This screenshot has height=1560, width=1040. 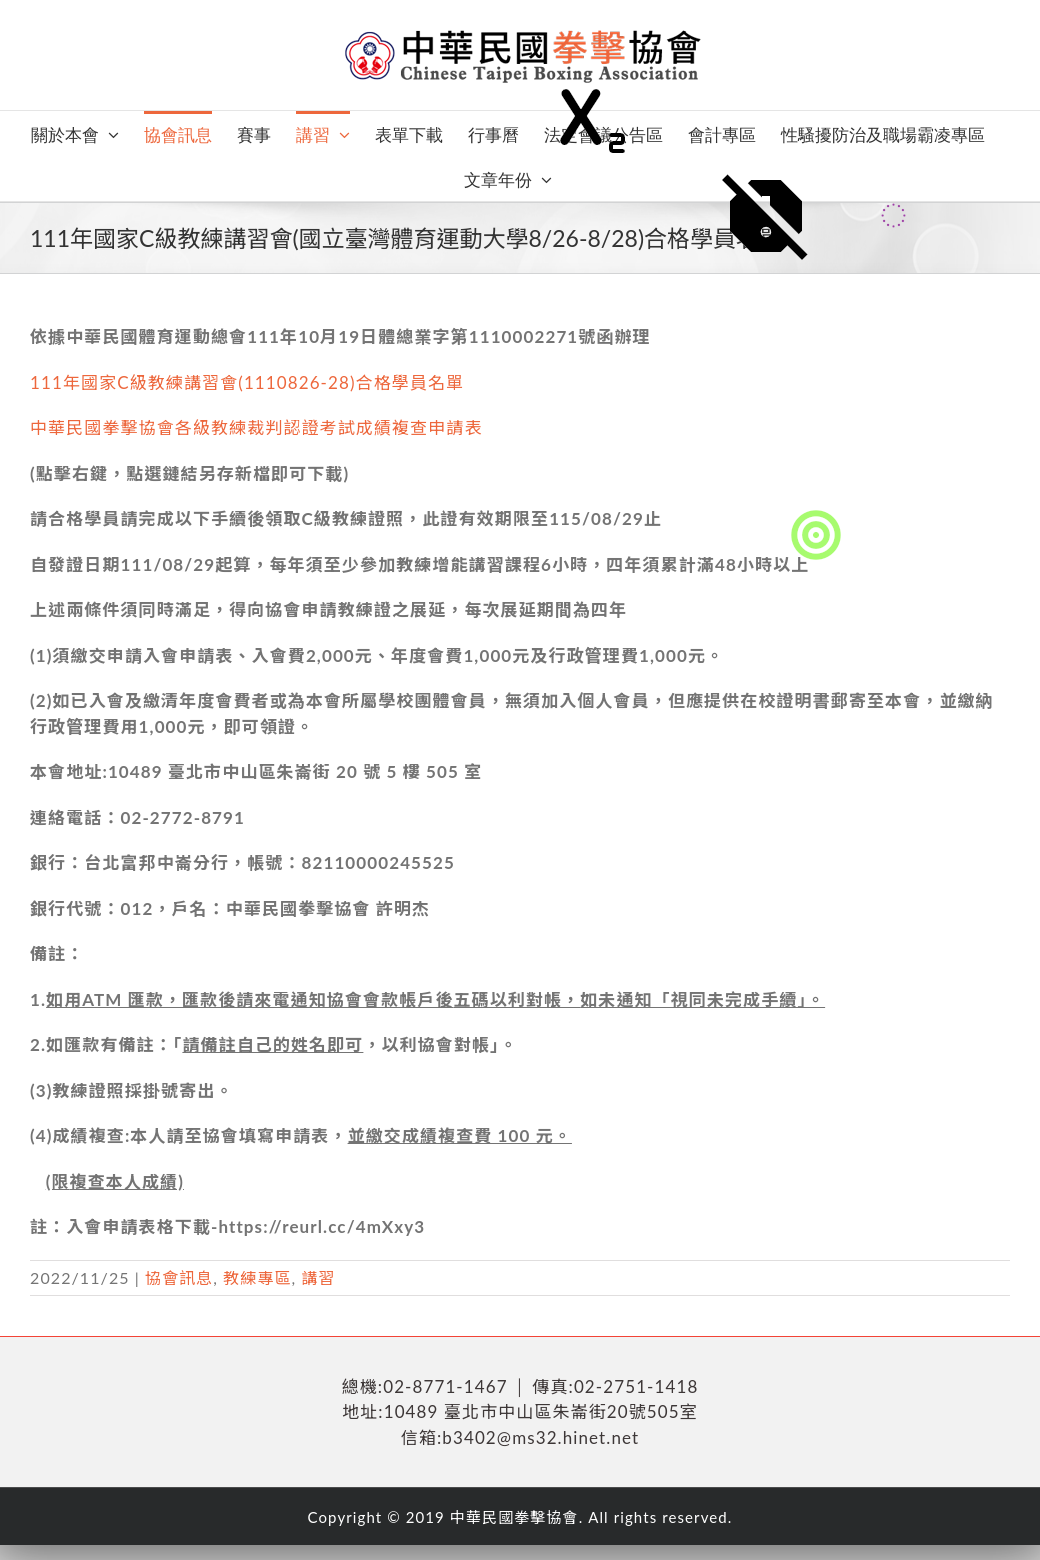 What do you see at coordinates (766, 216) in the screenshot?
I see `disable content reporting` at bounding box center [766, 216].